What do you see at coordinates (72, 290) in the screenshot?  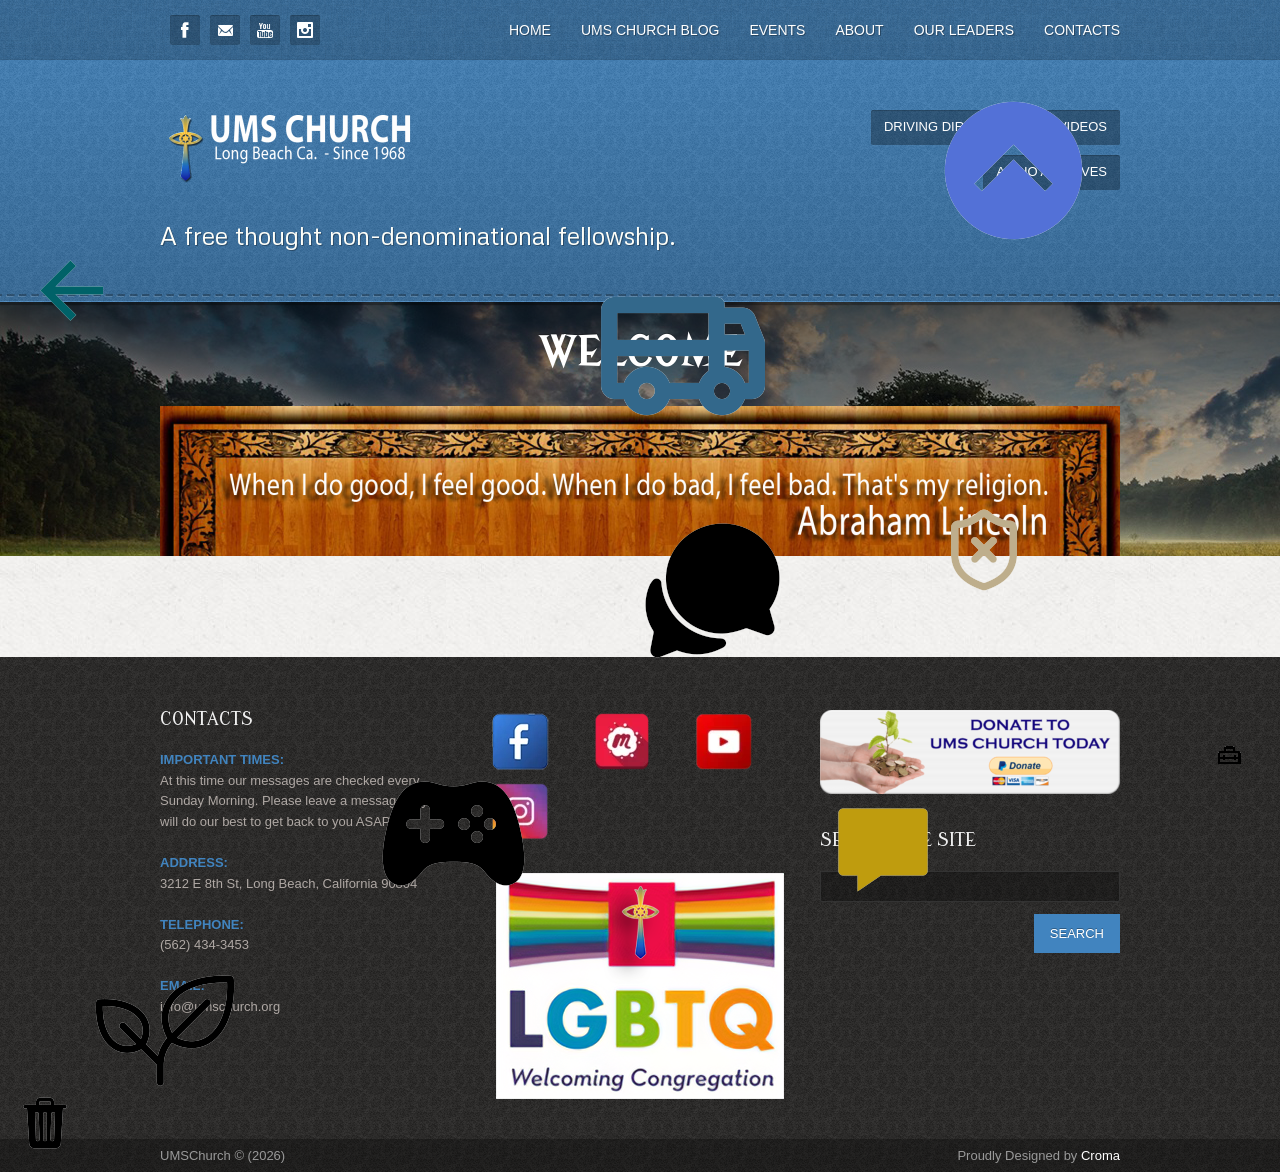 I see `go back to the previous screen` at bounding box center [72, 290].